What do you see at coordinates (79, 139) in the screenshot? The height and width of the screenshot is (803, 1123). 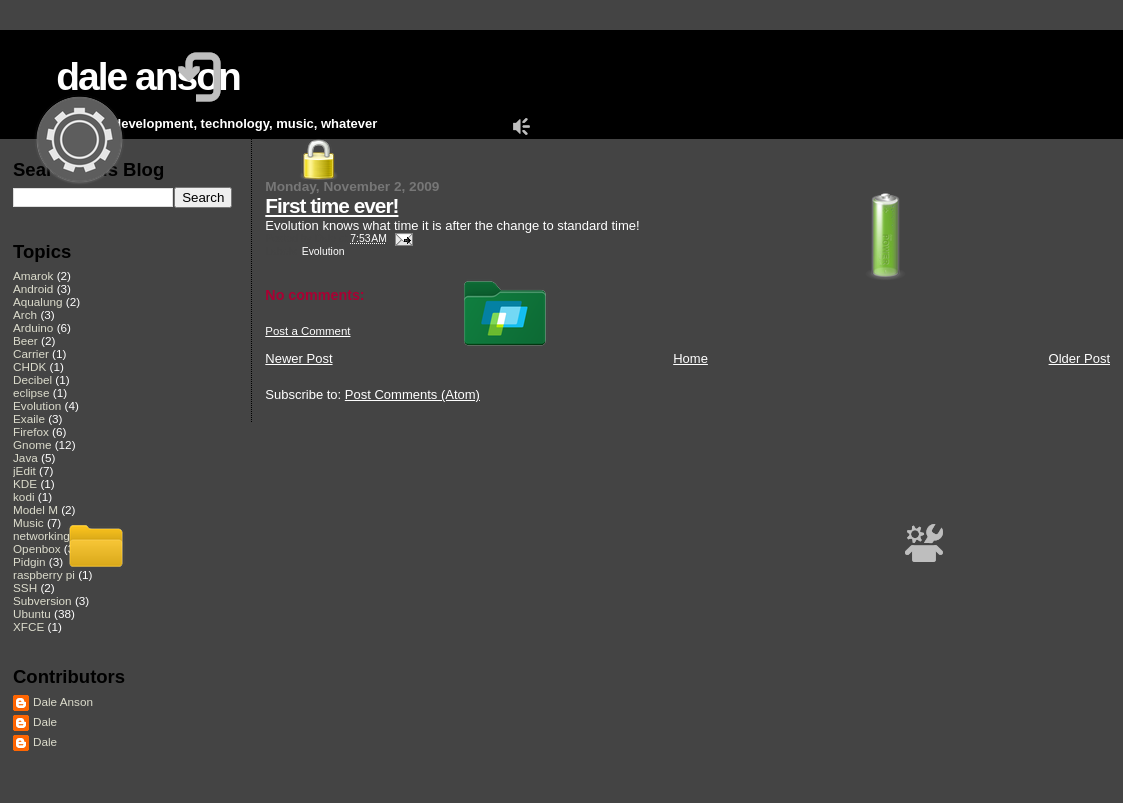 I see `indicates system or device settings` at bounding box center [79, 139].